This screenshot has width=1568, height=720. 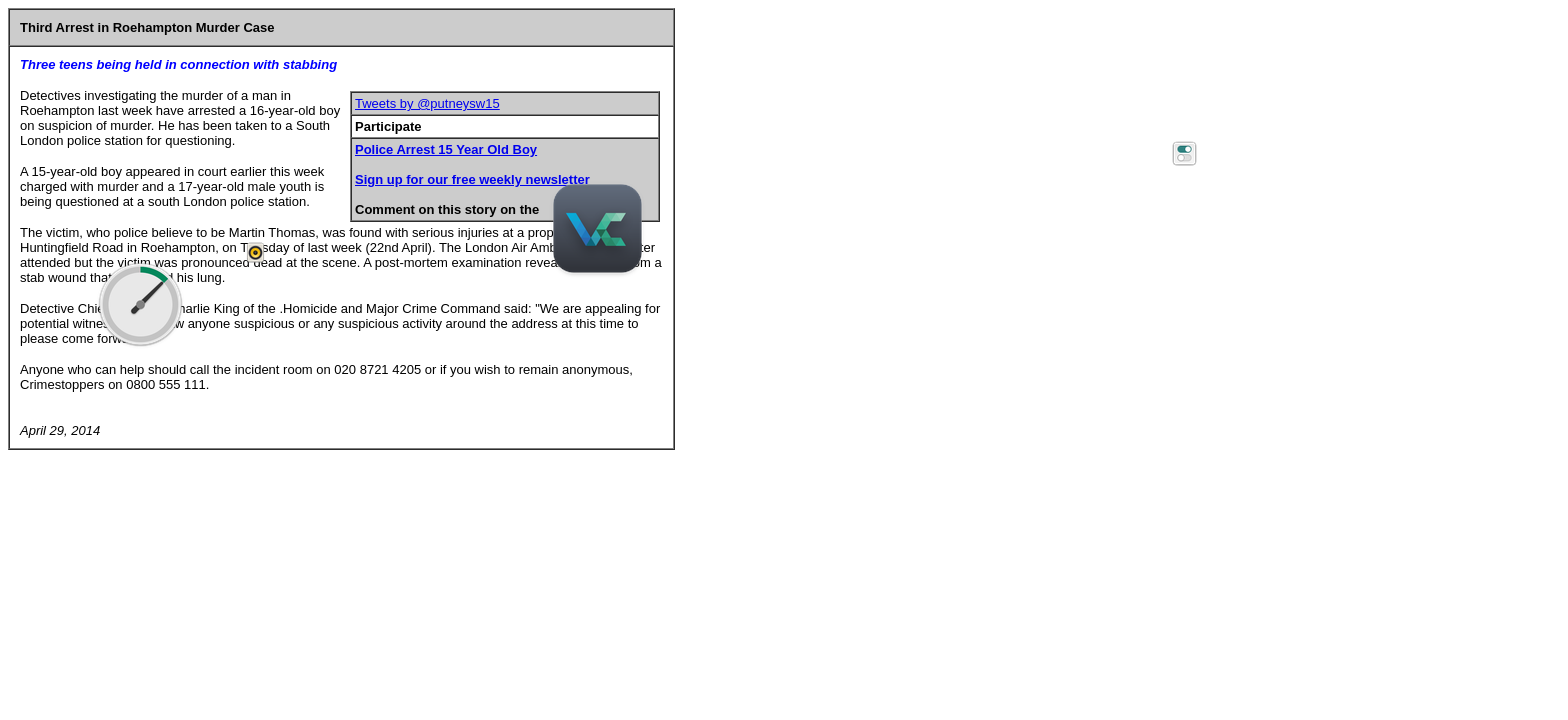 What do you see at coordinates (255, 252) in the screenshot?
I see `open rhythmbox music player` at bounding box center [255, 252].